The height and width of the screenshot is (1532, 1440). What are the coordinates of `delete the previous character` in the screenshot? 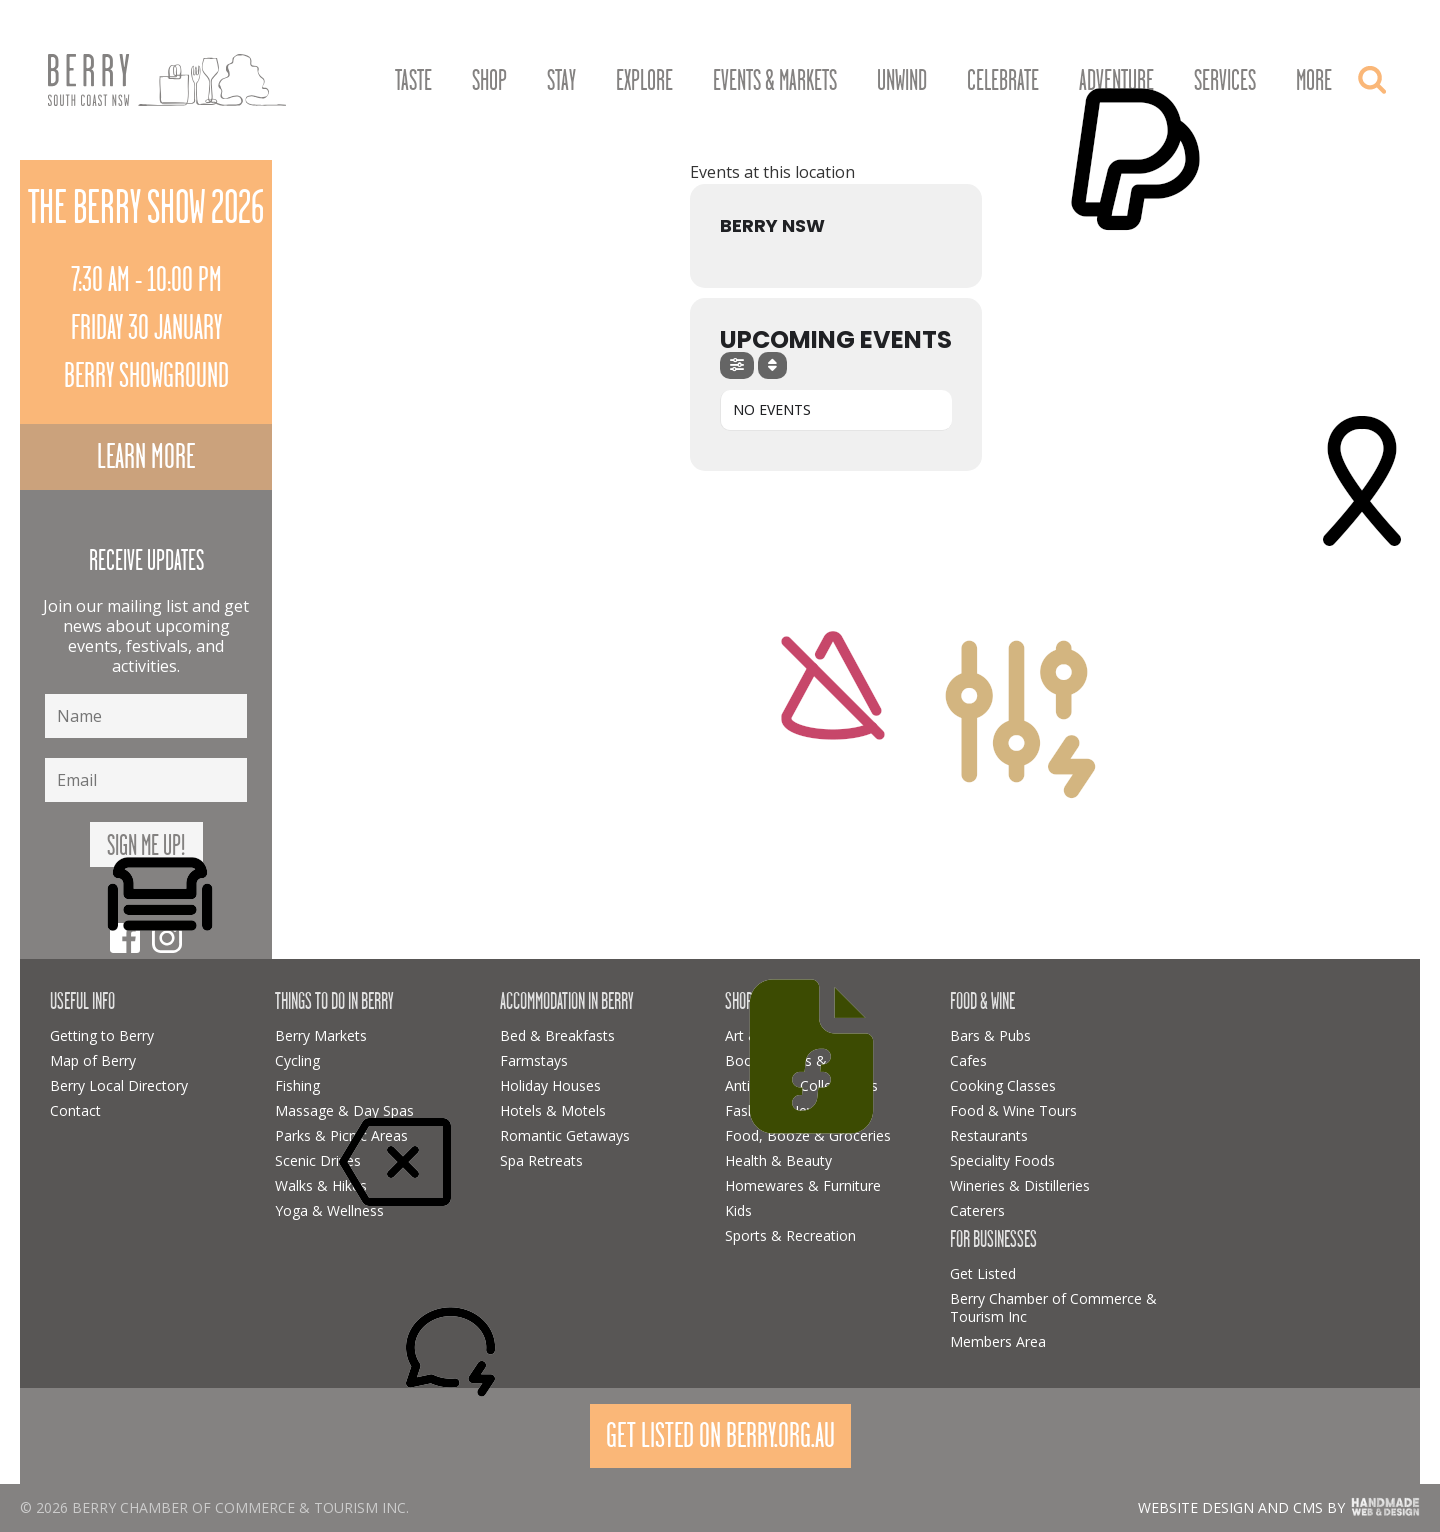 It's located at (399, 1162).